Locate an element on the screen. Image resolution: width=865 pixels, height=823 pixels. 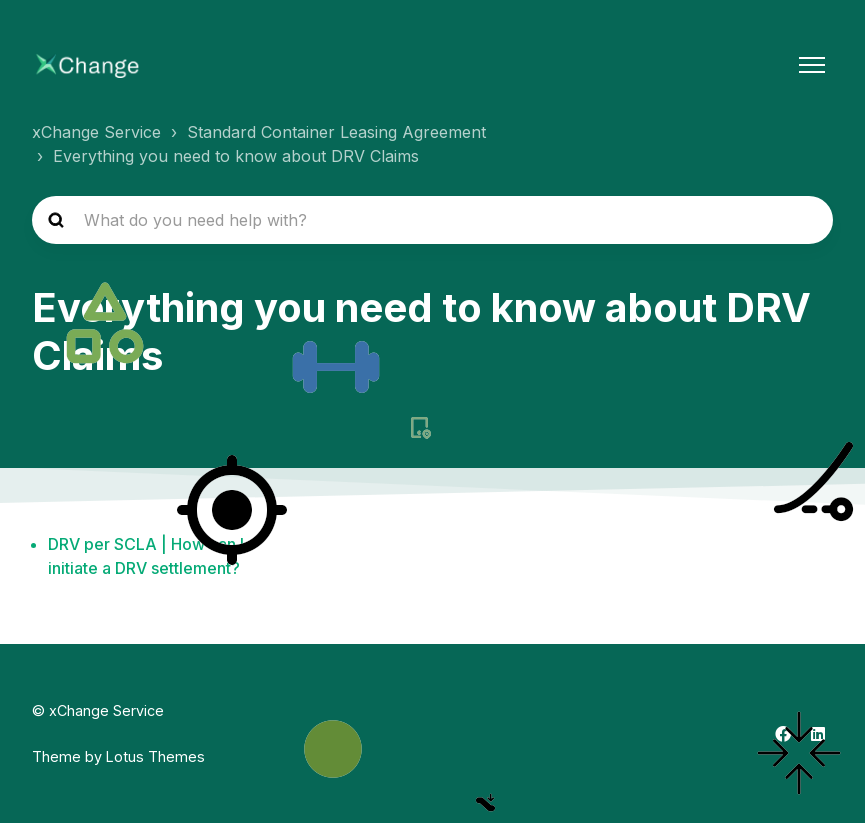
access shape tools or drawing options is located at coordinates (105, 325).